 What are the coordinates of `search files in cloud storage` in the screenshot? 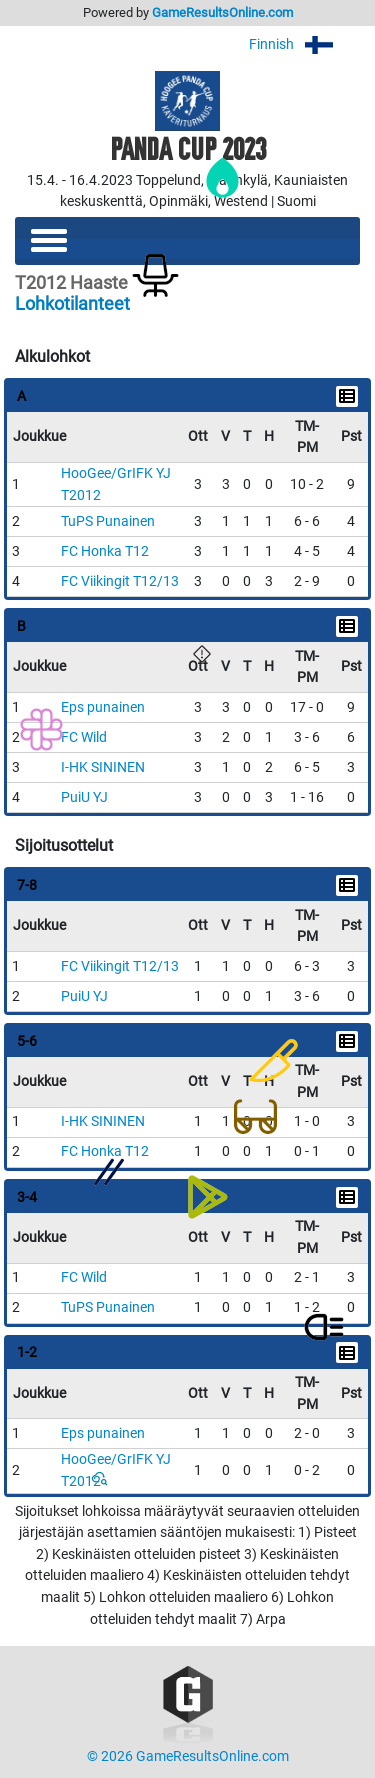 It's located at (99, 1477).